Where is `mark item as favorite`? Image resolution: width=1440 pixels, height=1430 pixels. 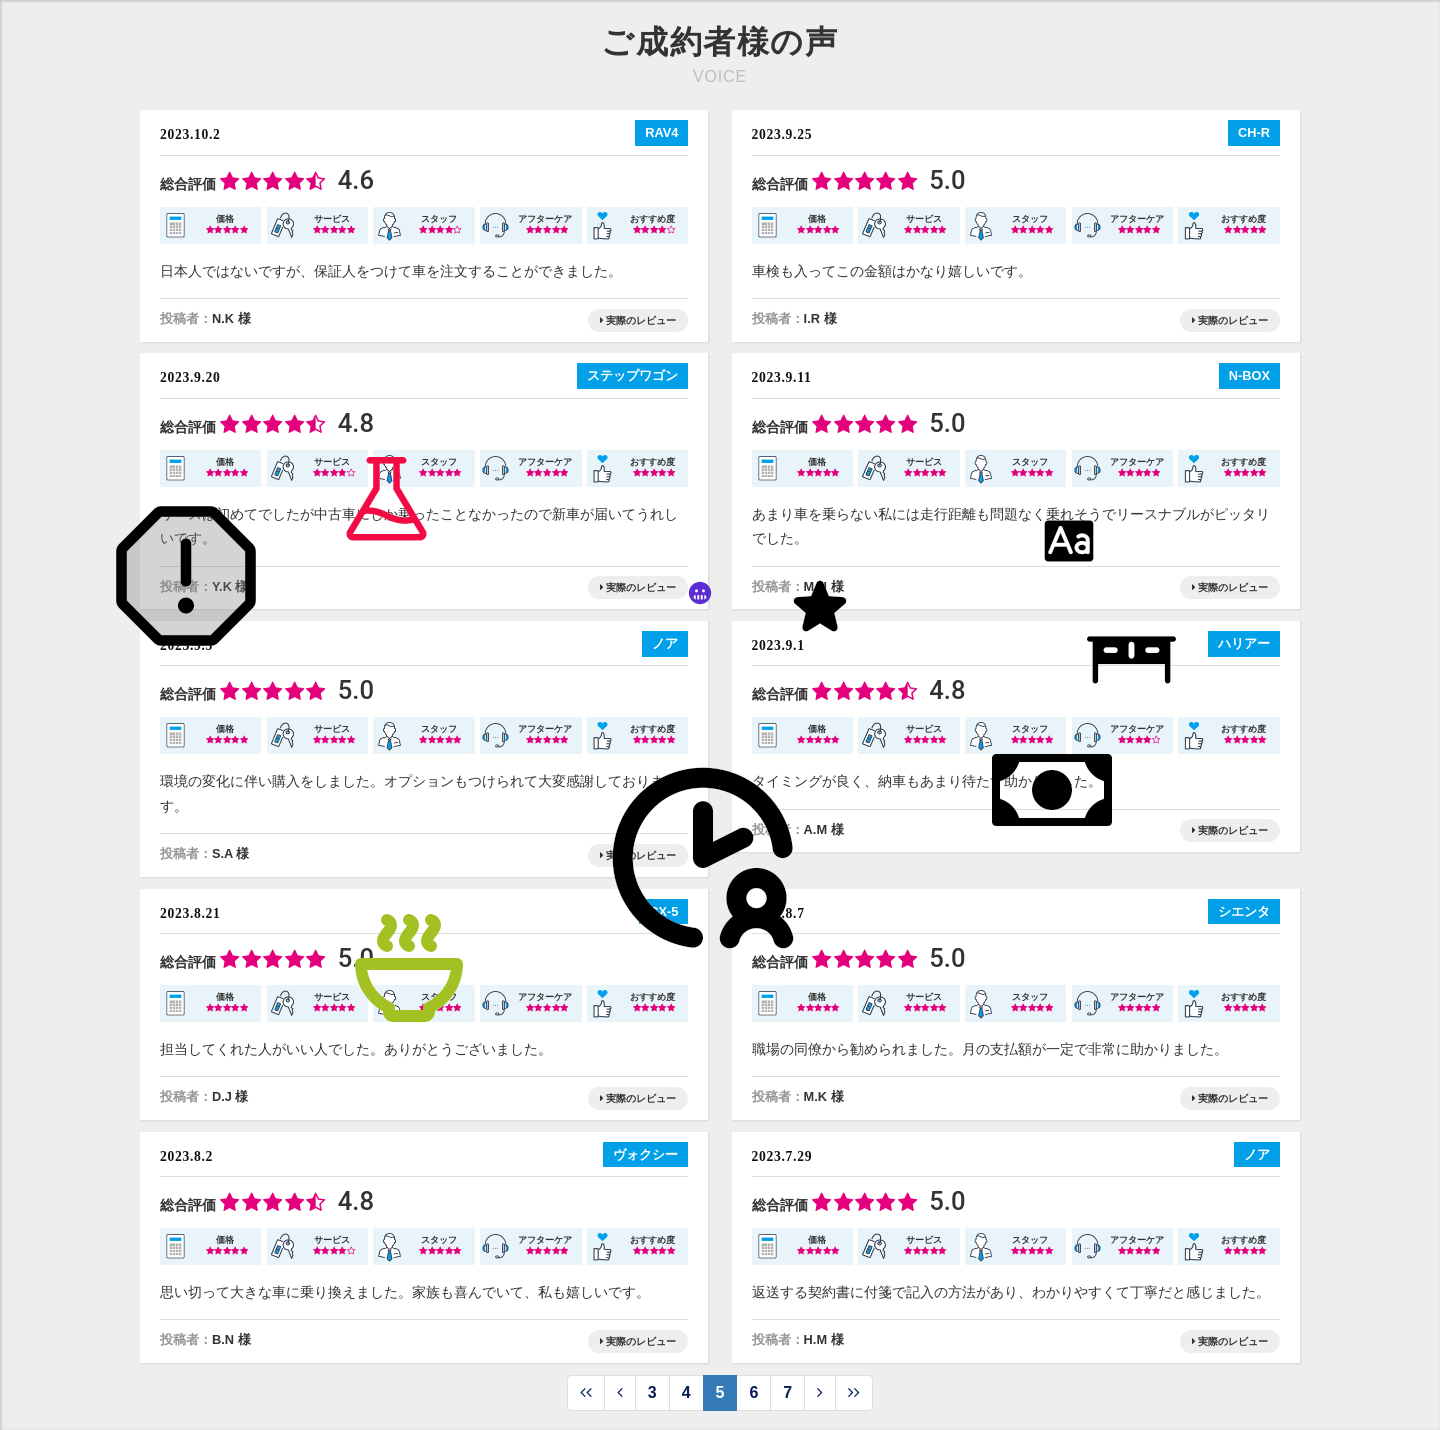 mark item as favorite is located at coordinates (820, 607).